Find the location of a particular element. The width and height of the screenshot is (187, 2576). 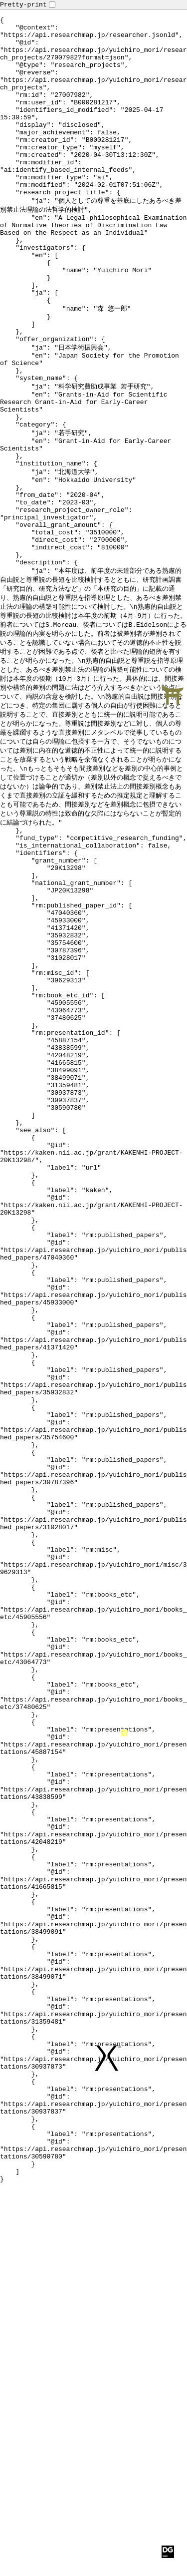

chemex brand logo is located at coordinates (108, 2058).